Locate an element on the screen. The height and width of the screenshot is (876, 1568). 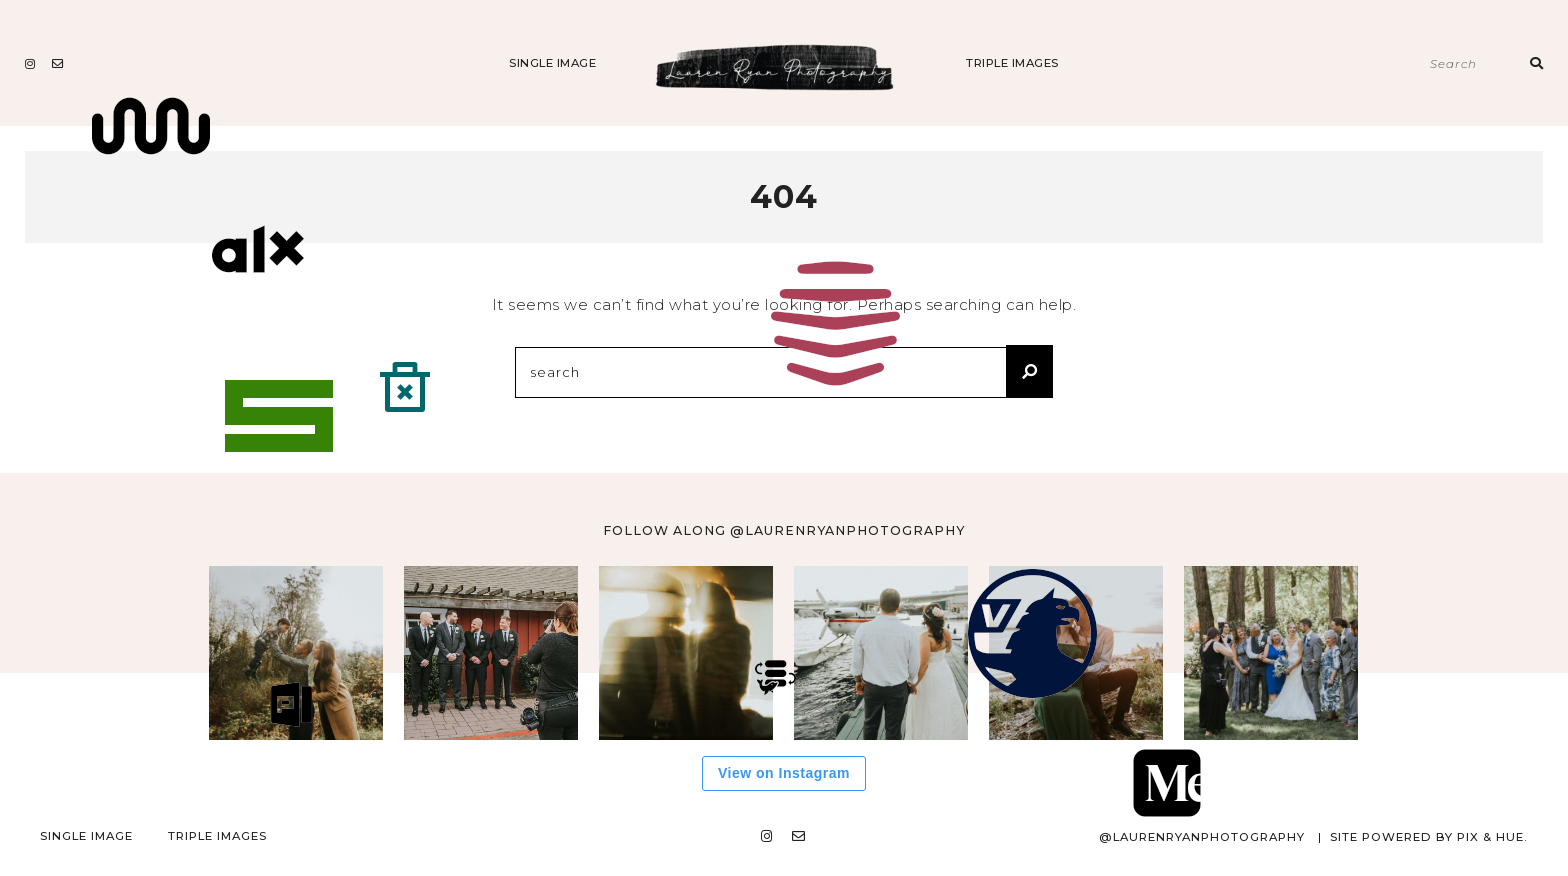
alx brand logo is located at coordinates (258, 249).